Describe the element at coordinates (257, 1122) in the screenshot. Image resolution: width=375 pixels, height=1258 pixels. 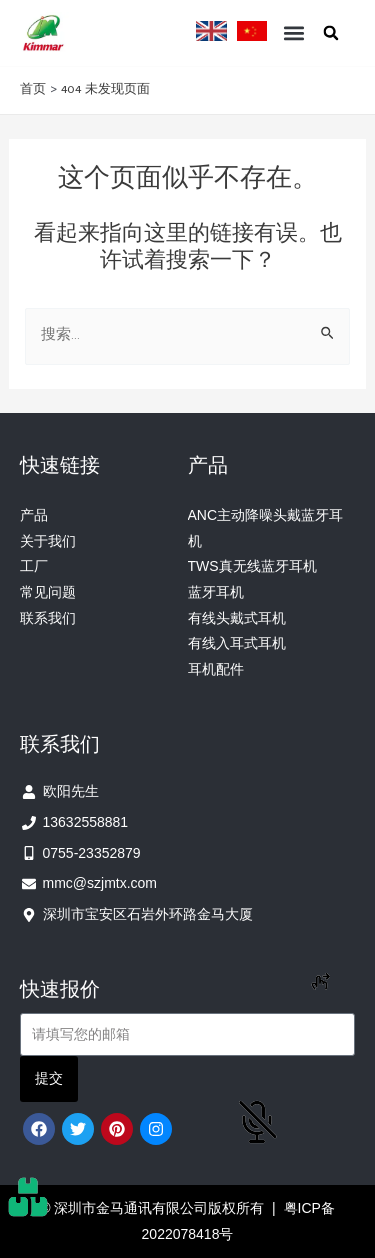
I see `mute your microphone` at that location.